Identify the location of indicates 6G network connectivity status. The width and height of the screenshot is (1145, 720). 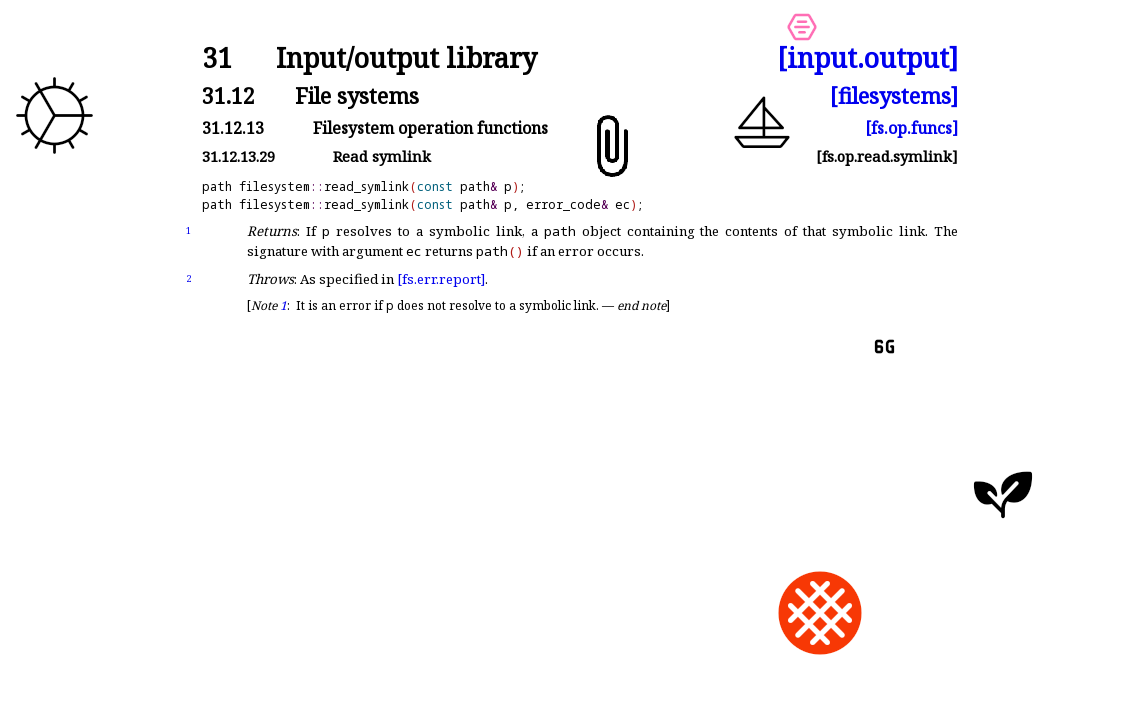
(884, 346).